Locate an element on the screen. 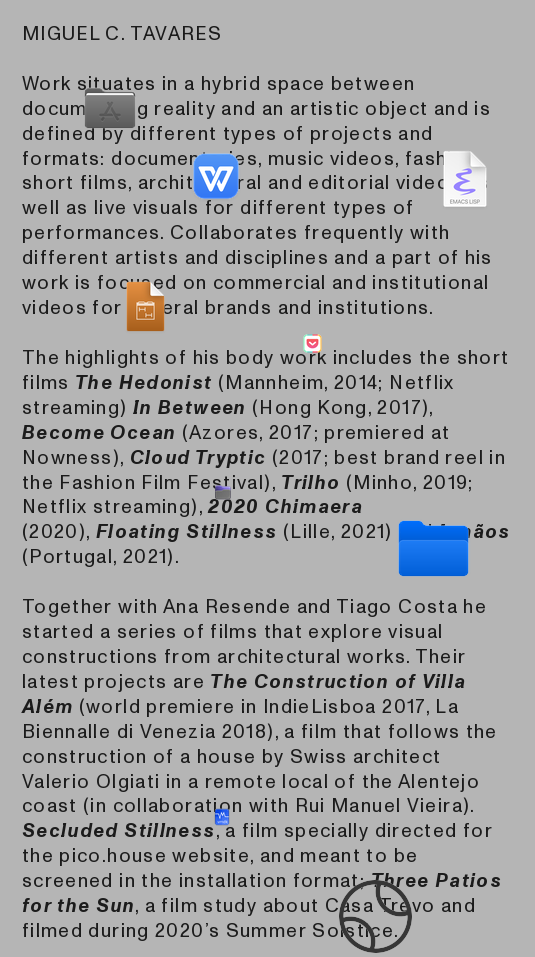  open WPS Office application is located at coordinates (216, 177).